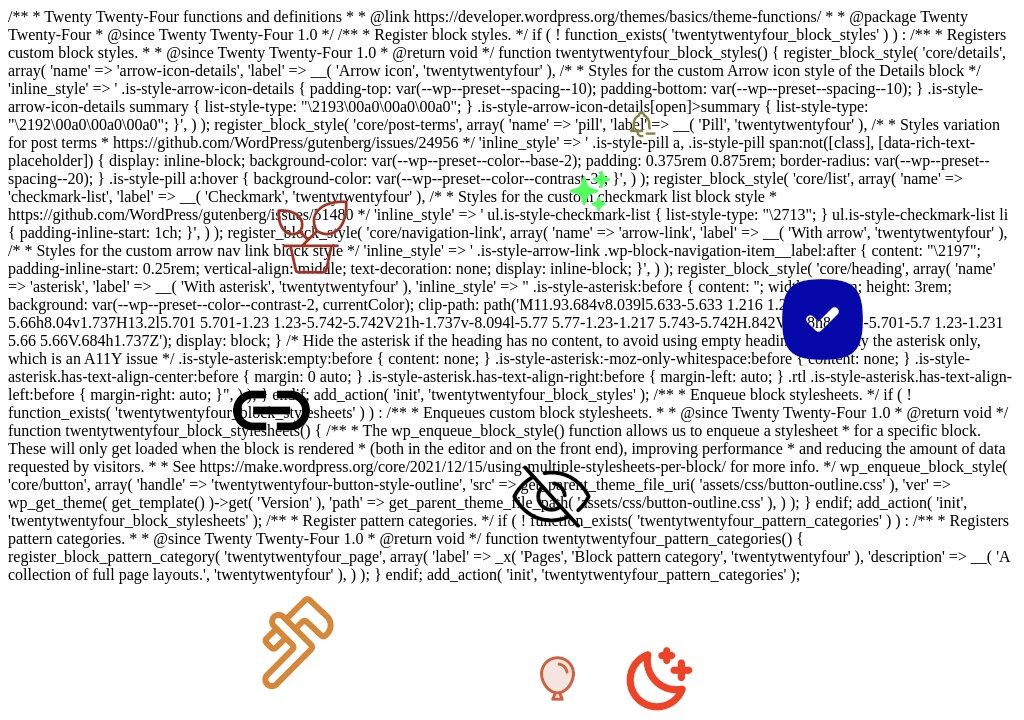 Image resolution: width=1024 pixels, height=720 pixels. What do you see at coordinates (311, 237) in the screenshot?
I see `access plant care or gardening features` at bounding box center [311, 237].